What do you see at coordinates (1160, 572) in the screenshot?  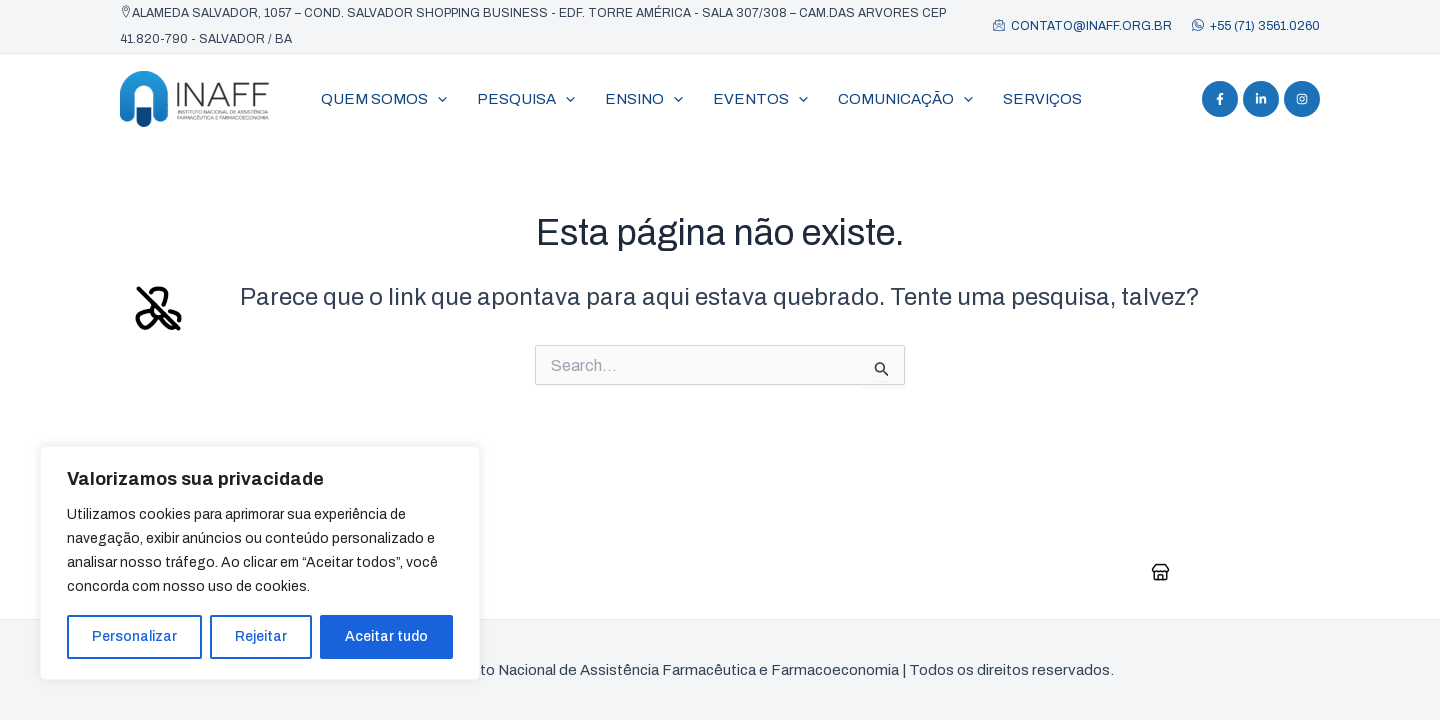 I see `browse or open the store` at bounding box center [1160, 572].